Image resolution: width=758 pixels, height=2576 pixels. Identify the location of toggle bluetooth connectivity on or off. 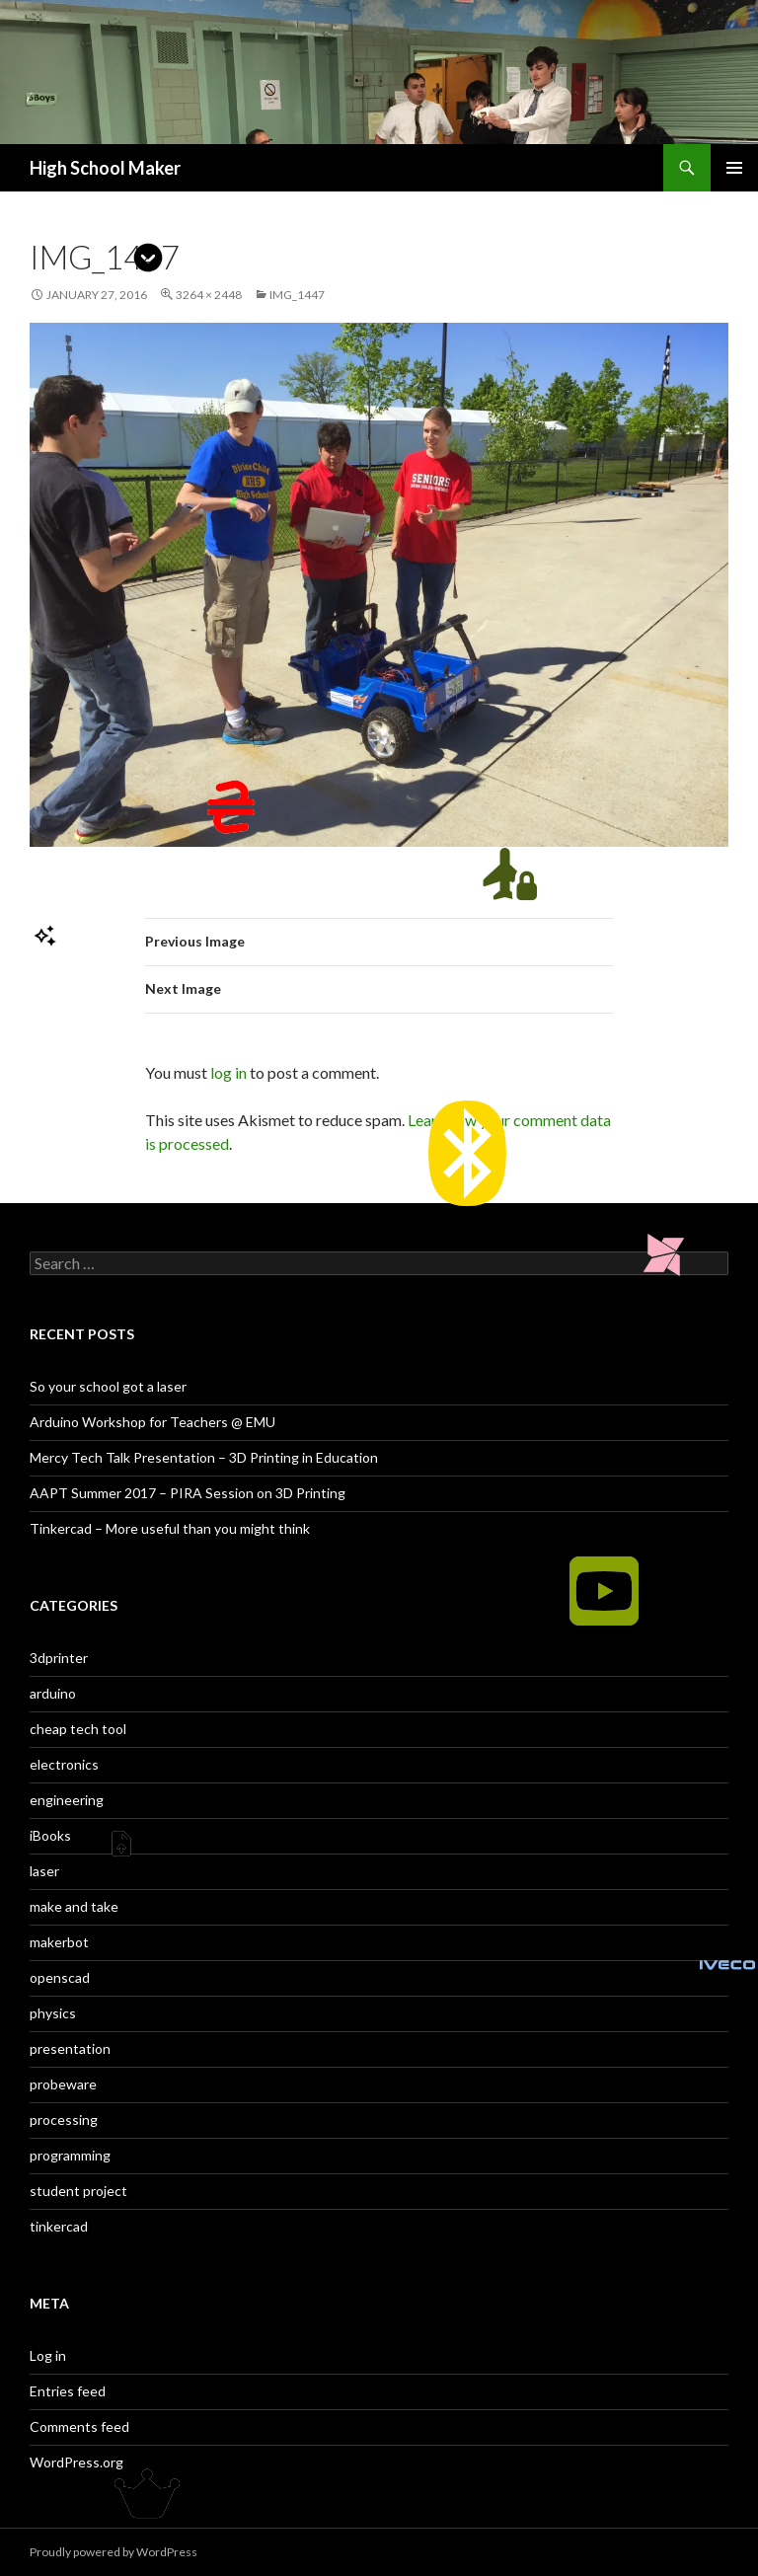
(467, 1153).